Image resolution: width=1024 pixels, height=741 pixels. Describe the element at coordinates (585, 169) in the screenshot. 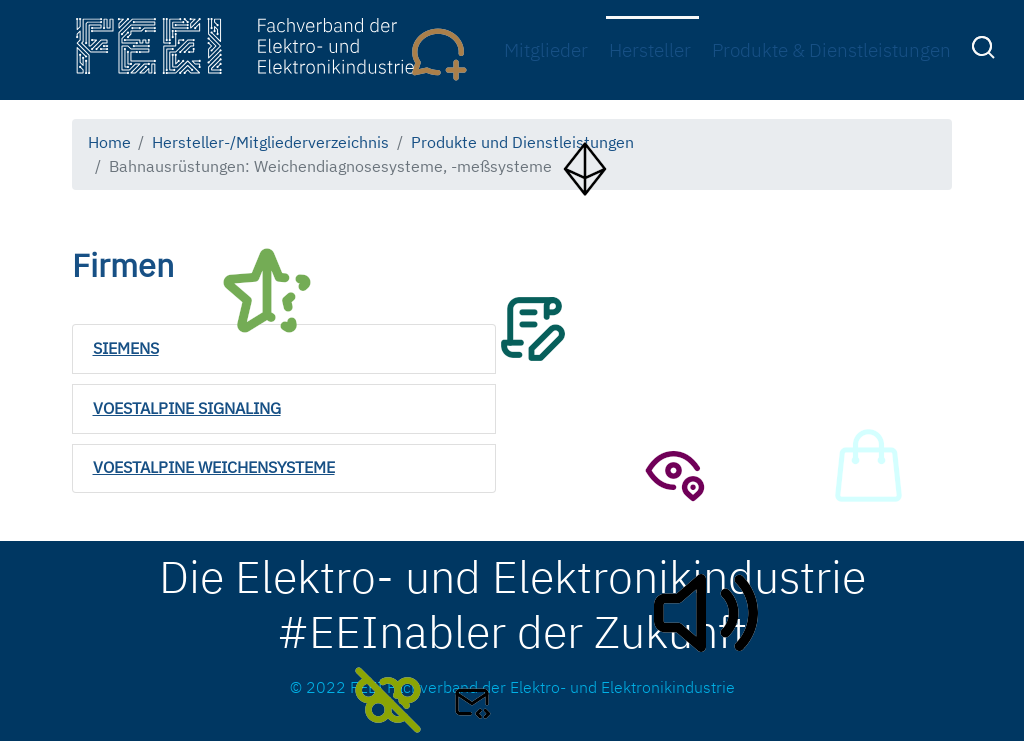

I see `view ethereum wallet or balance` at that location.